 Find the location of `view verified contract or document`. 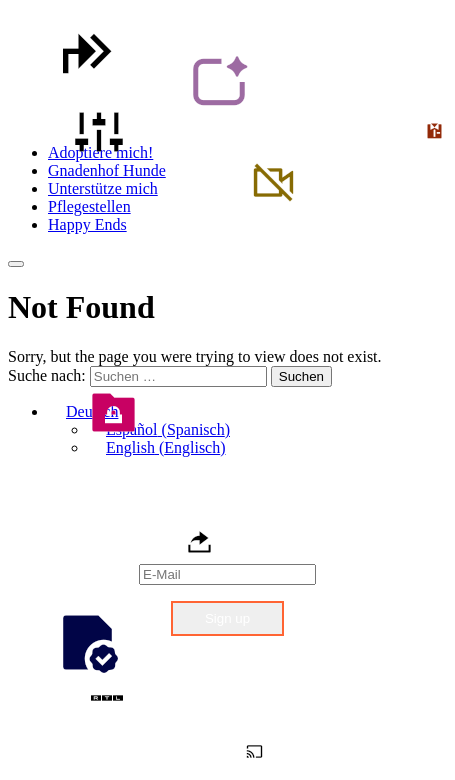

view verified contract or document is located at coordinates (87, 642).